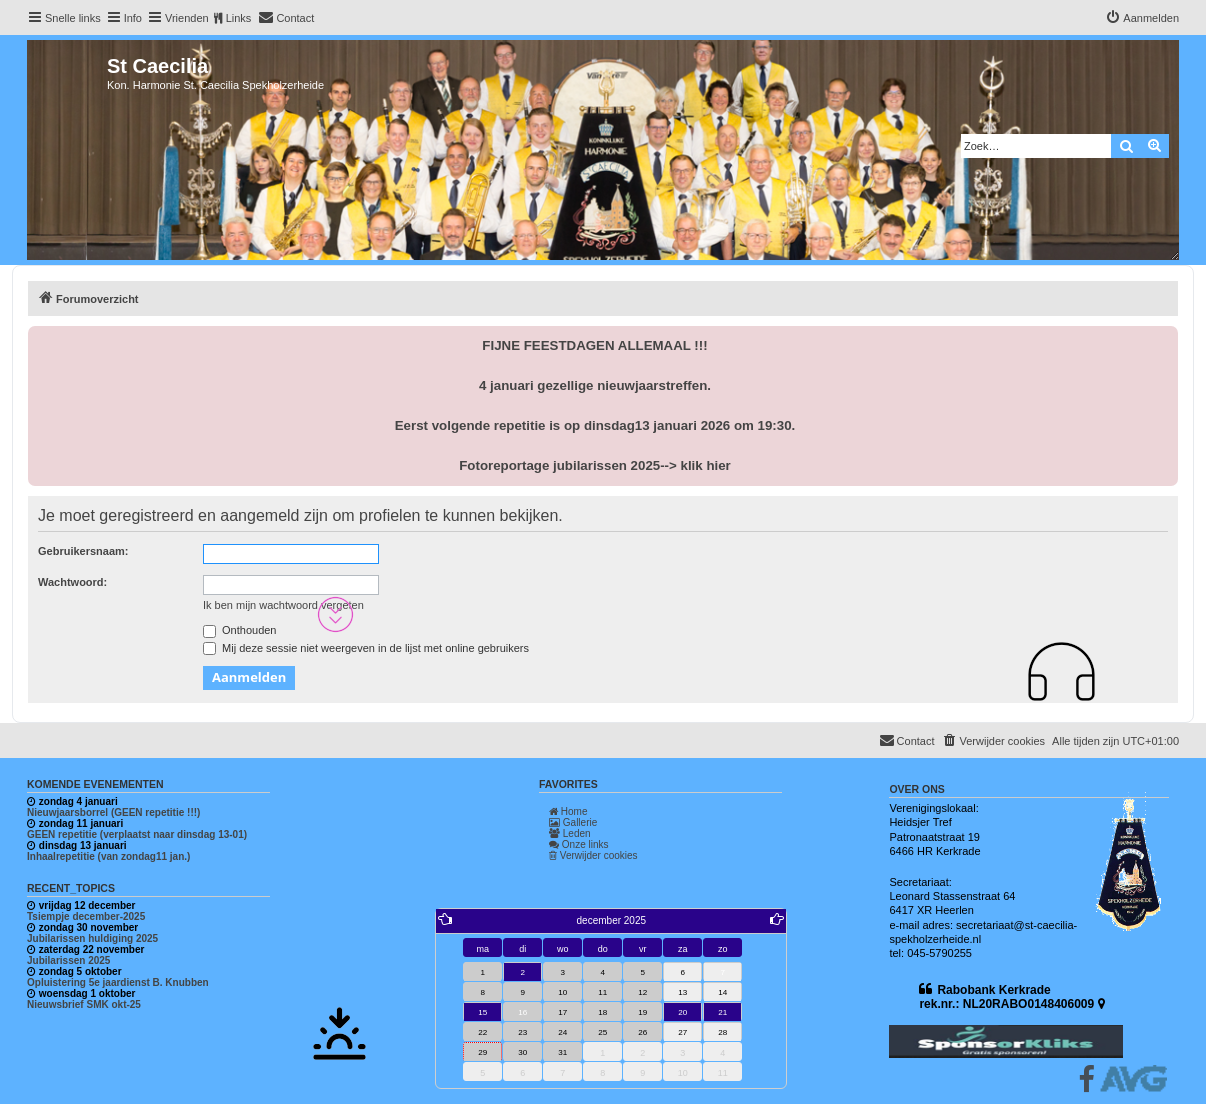 This screenshot has height=1104, width=1206. I want to click on listen to audio or music, so click(1061, 675).